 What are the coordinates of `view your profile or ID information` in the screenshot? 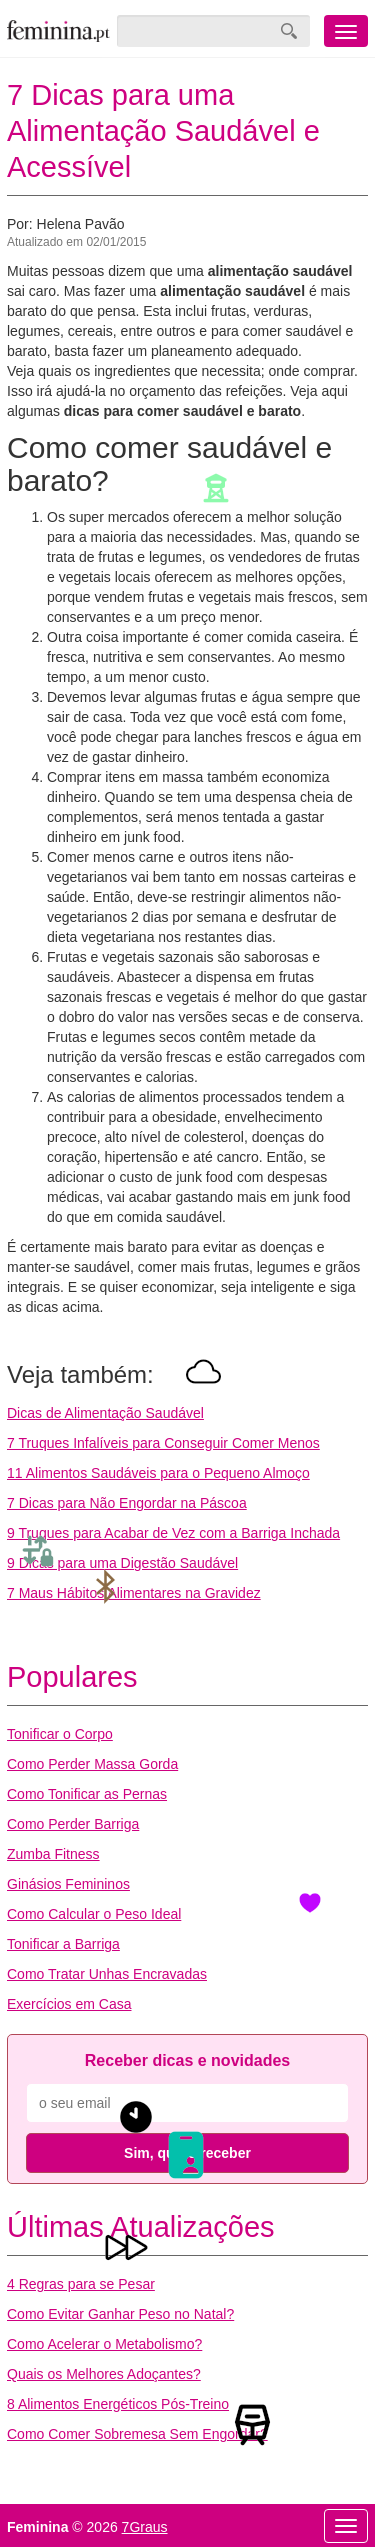 It's located at (186, 2155).